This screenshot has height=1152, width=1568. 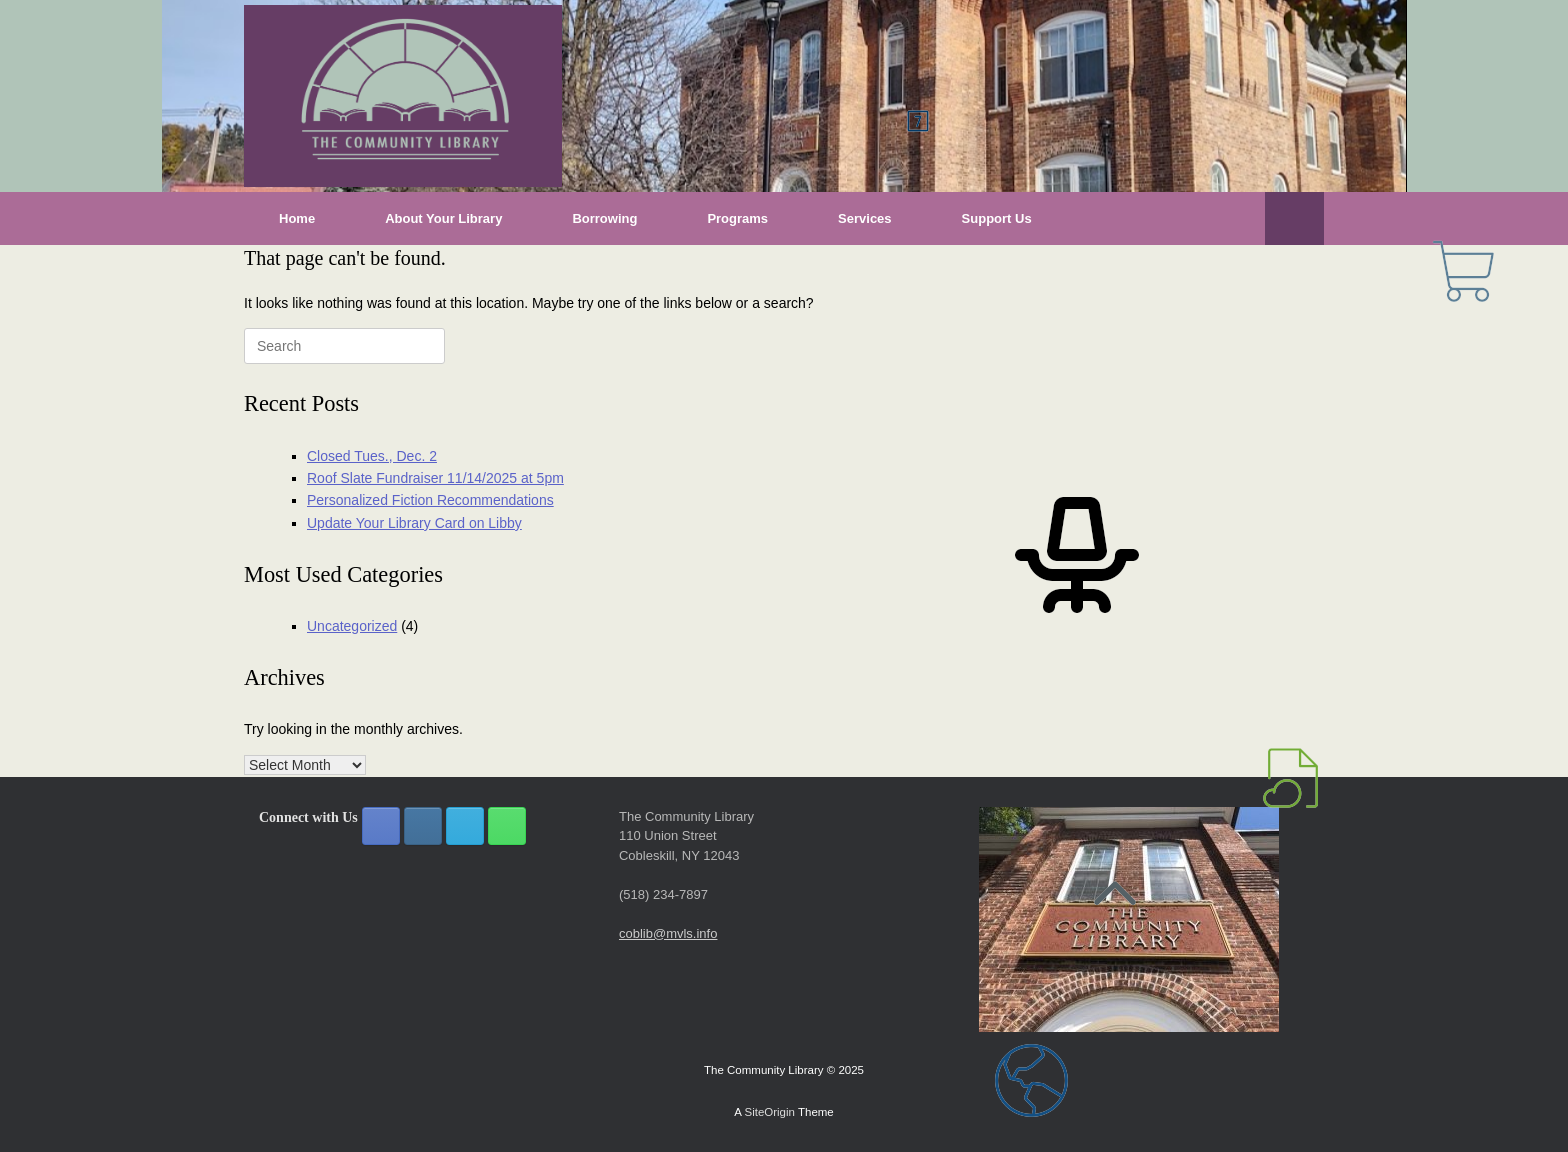 I want to click on access cloud-synced documents, so click(x=1293, y=778).